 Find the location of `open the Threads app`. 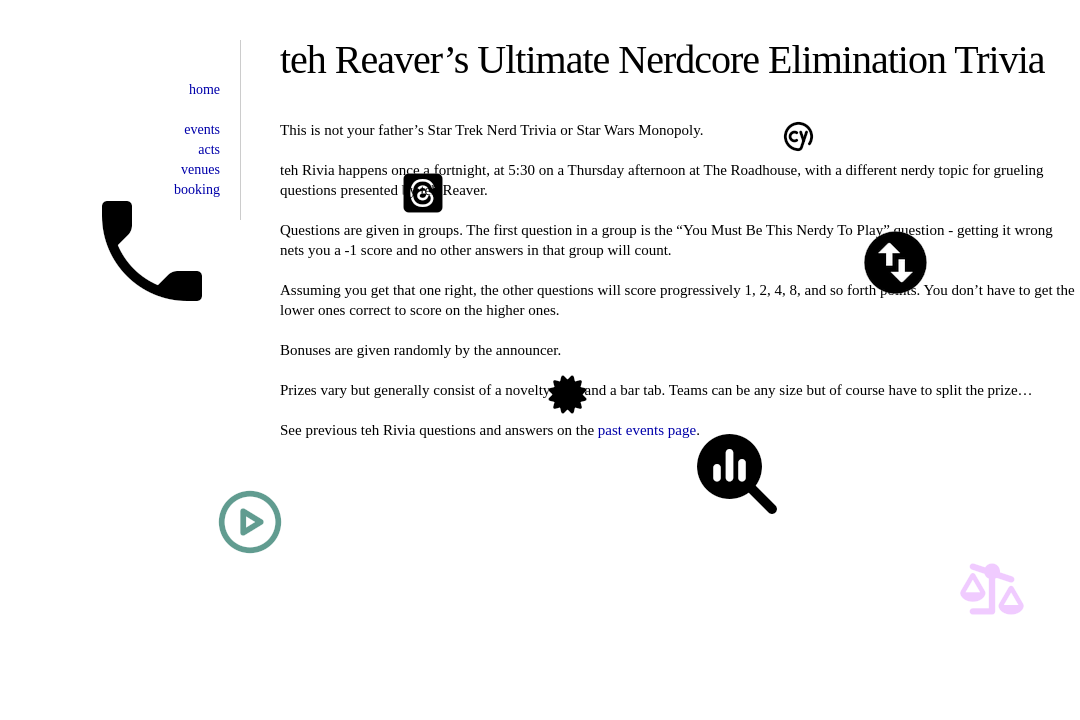

open the Threads app is located at coordinates (423, 193).